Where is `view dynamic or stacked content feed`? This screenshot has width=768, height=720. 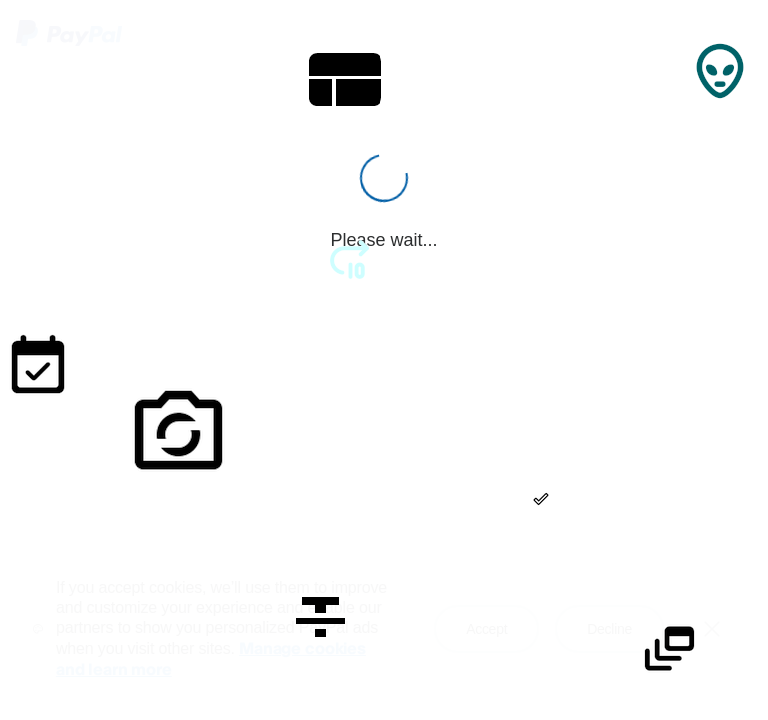 view dynamic or stacked content feed is located at coordinates (669, 648).